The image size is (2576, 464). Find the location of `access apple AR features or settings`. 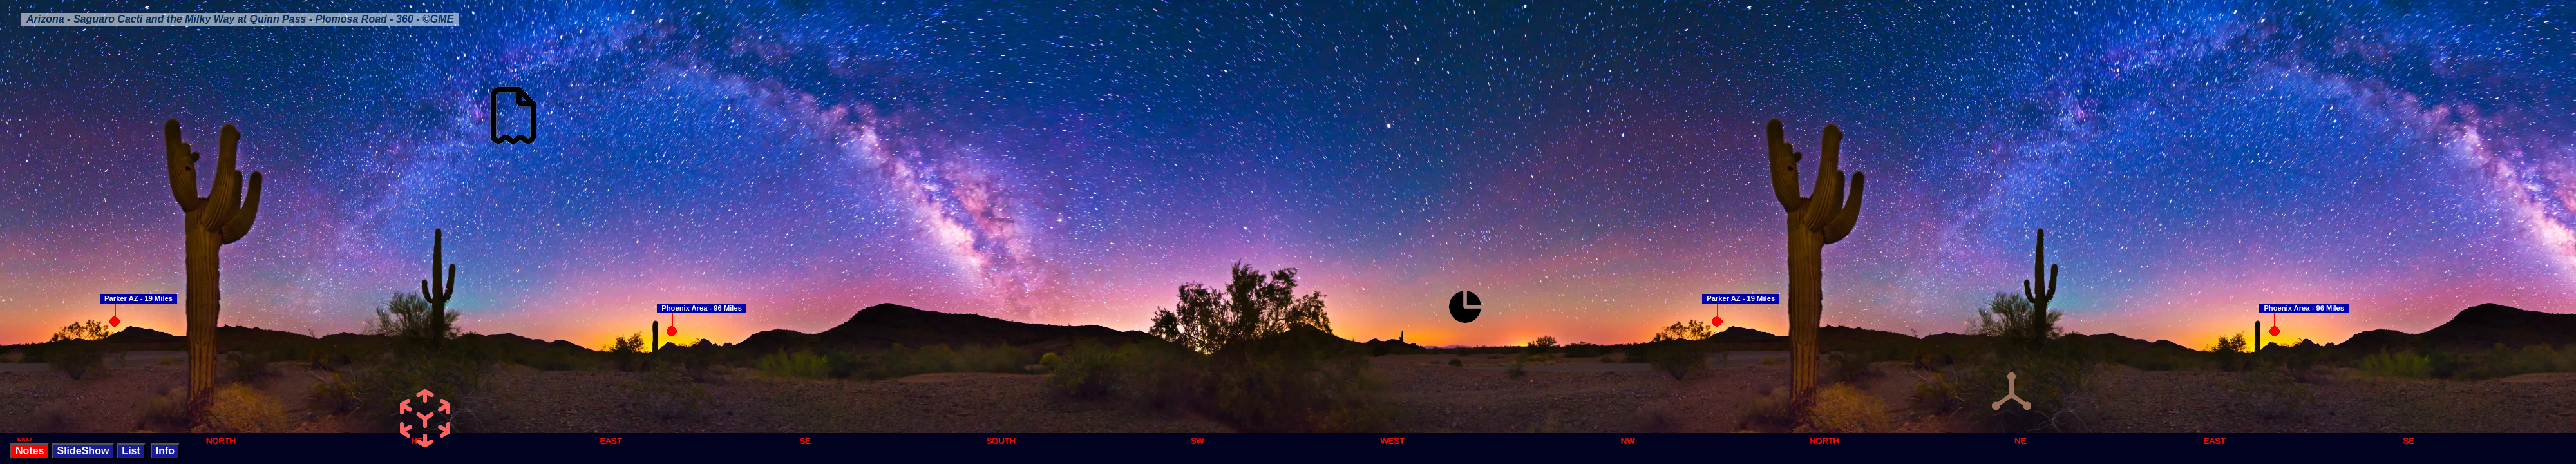

access apple AR features or settings is located at coordinates (425, 418).